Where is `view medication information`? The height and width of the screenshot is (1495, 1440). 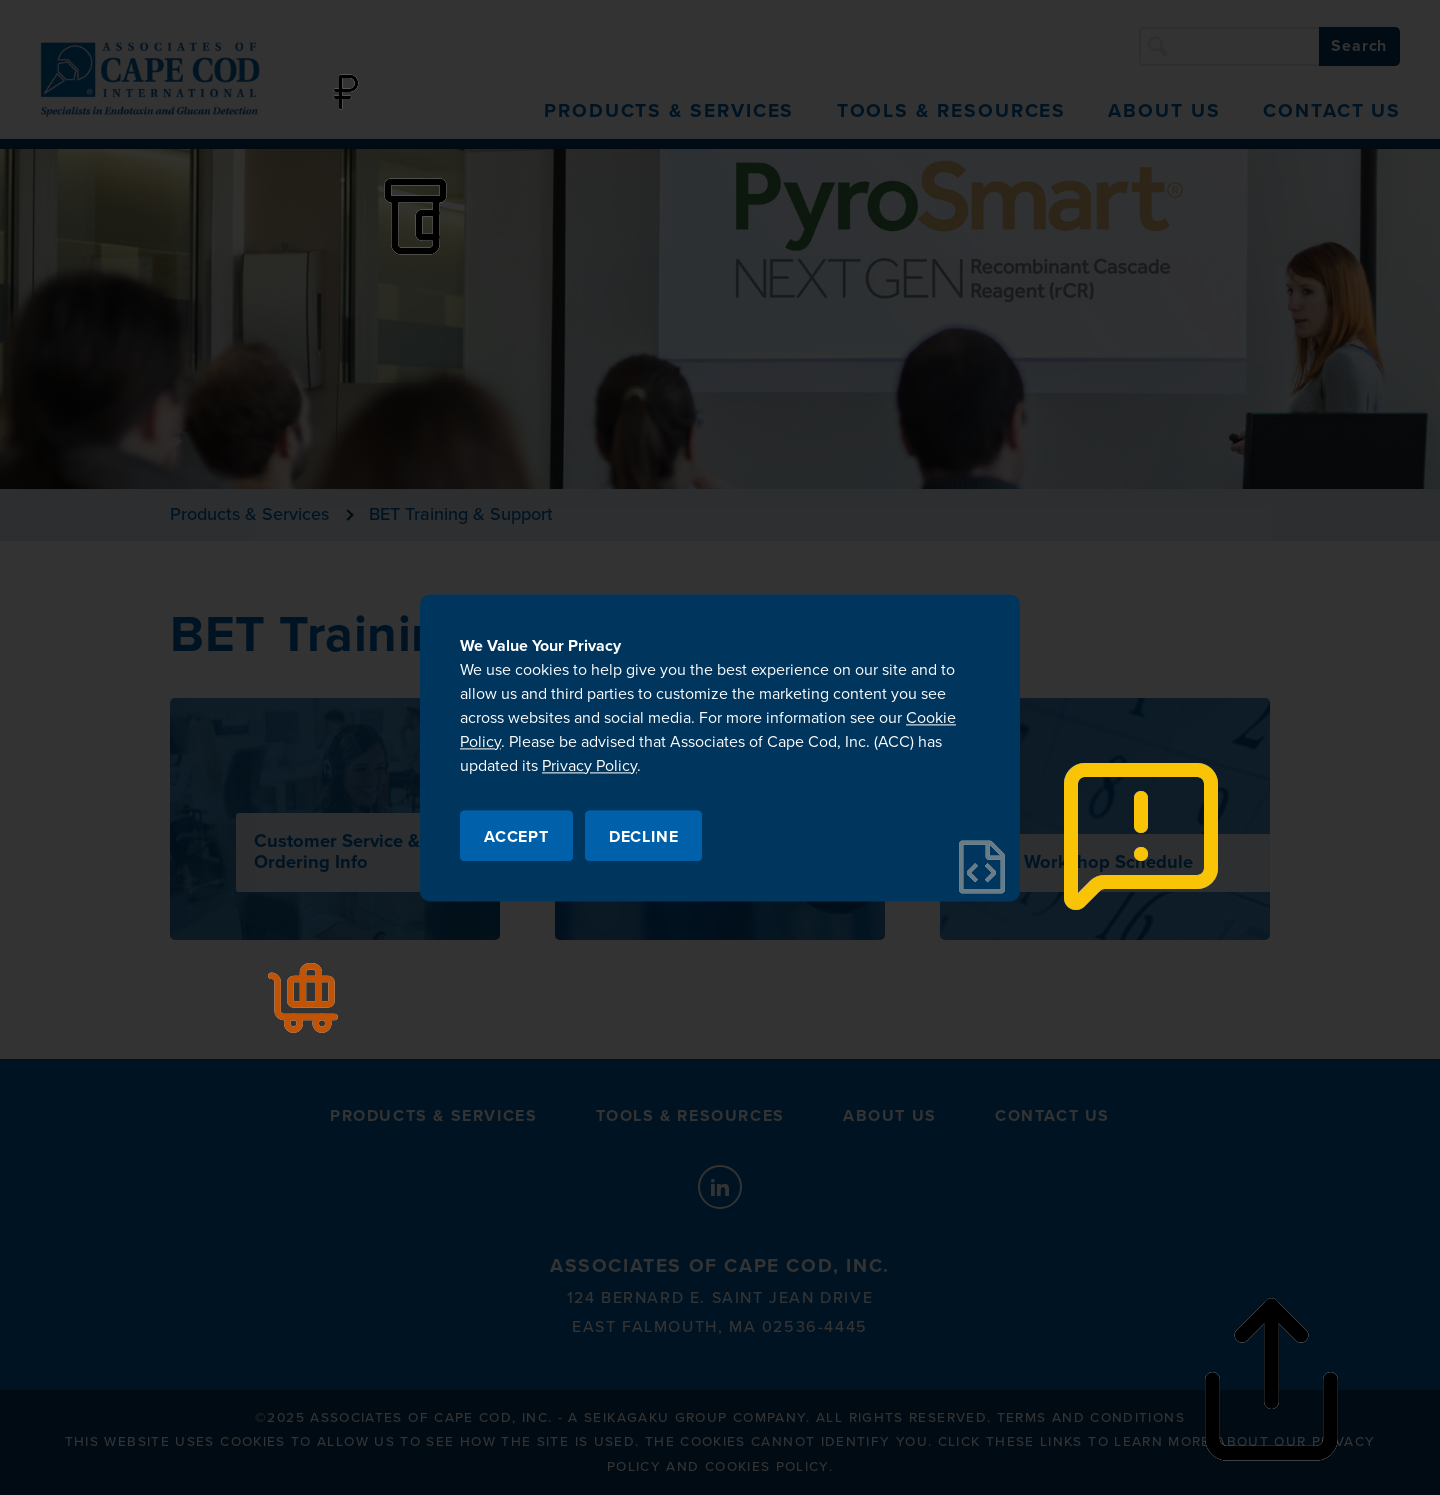
view medication information is located at coordinates (415, 216).